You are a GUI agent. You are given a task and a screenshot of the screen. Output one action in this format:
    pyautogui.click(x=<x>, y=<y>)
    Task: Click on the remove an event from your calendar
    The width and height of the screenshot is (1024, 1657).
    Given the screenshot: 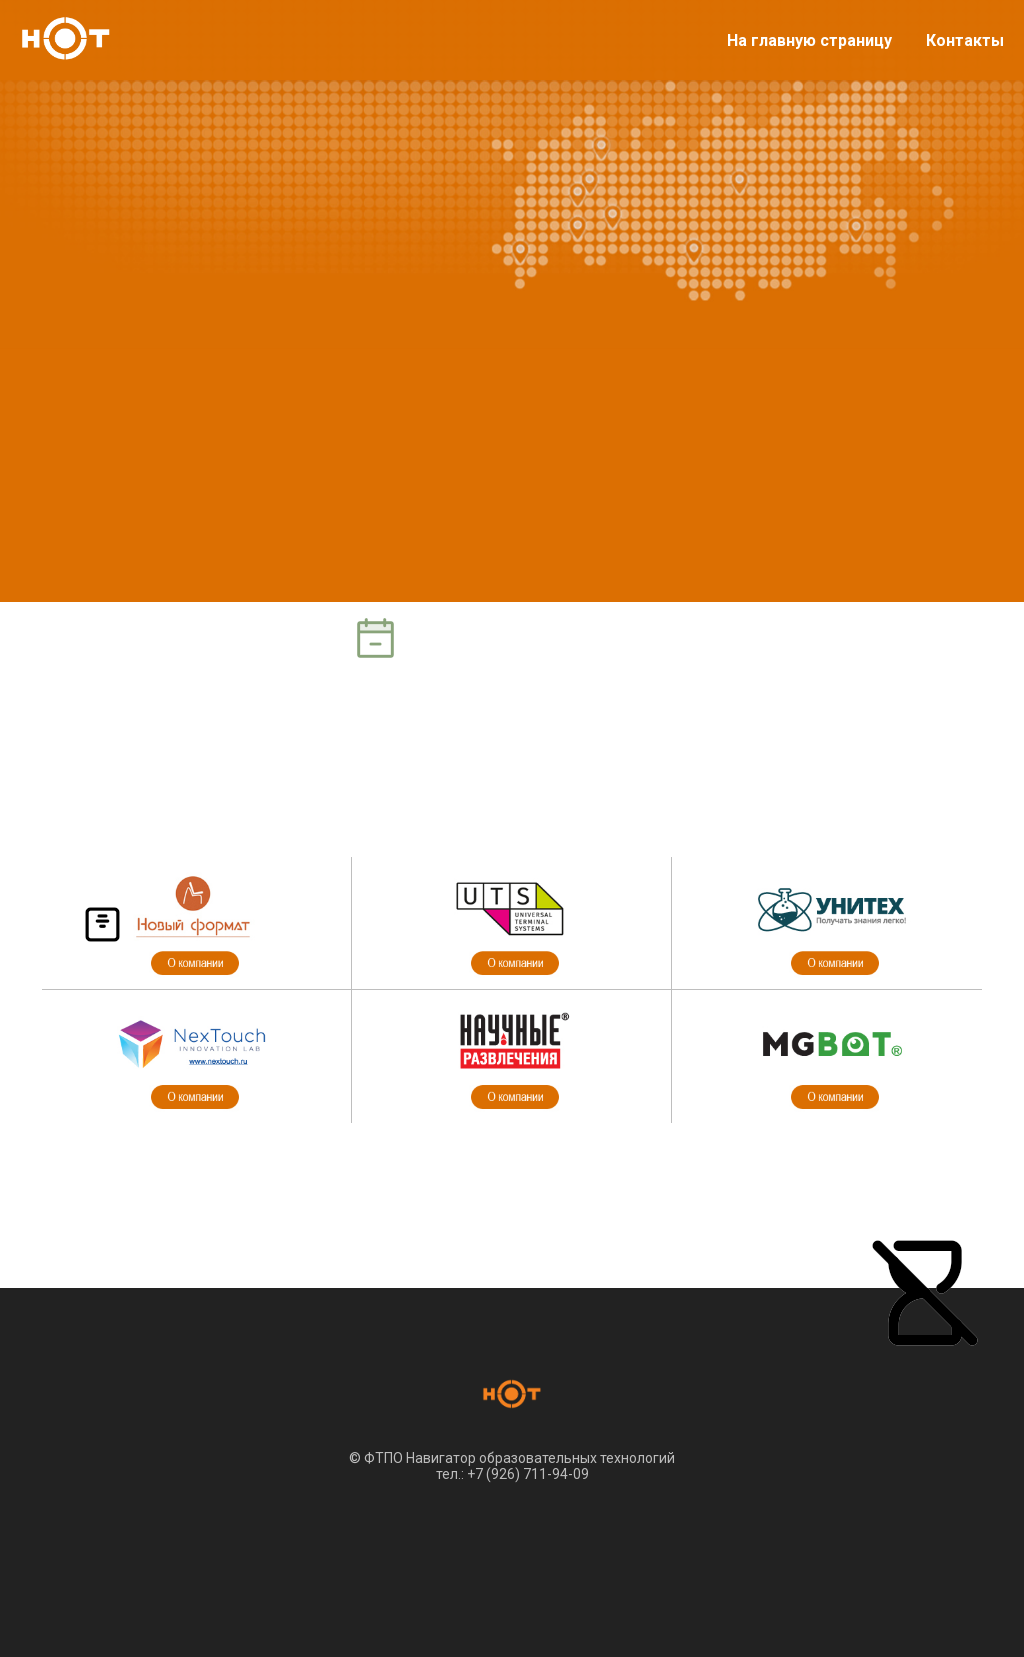 What is the action you would take?
    pyautogui.click(x=375, y=639)
    